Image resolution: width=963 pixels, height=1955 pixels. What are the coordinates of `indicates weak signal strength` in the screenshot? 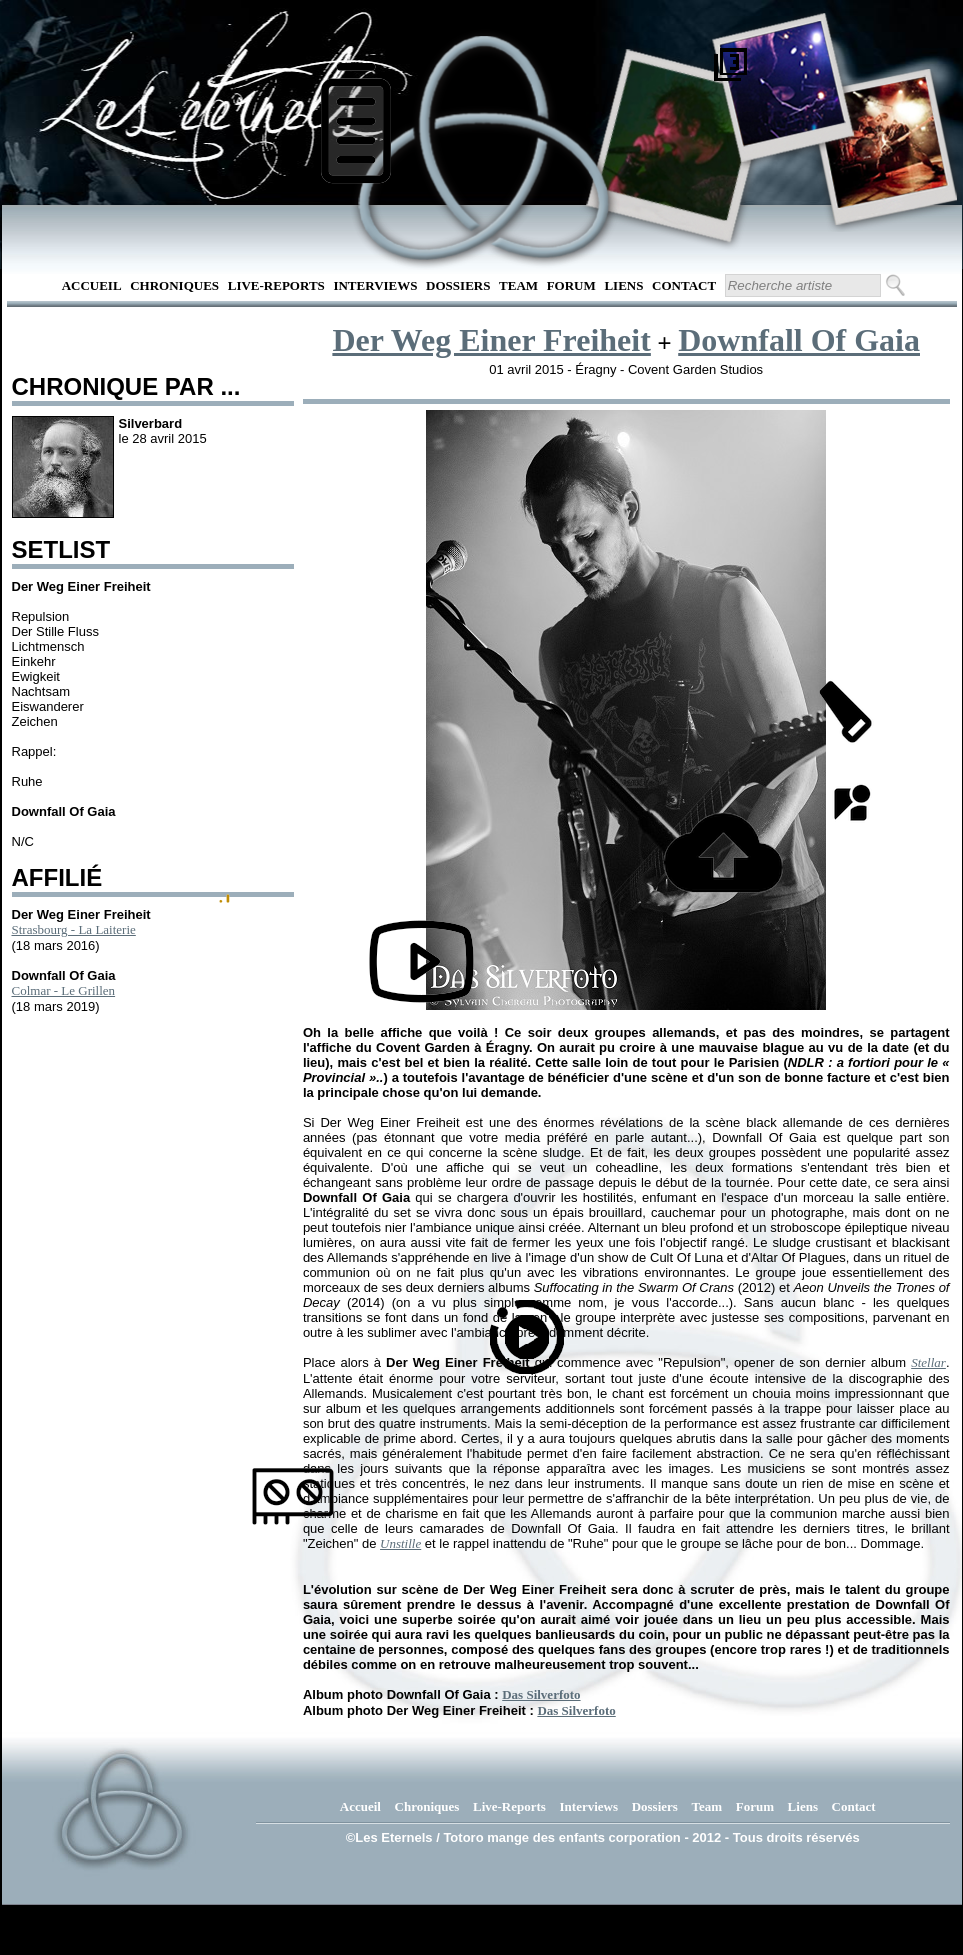 It's located at (235, 890).